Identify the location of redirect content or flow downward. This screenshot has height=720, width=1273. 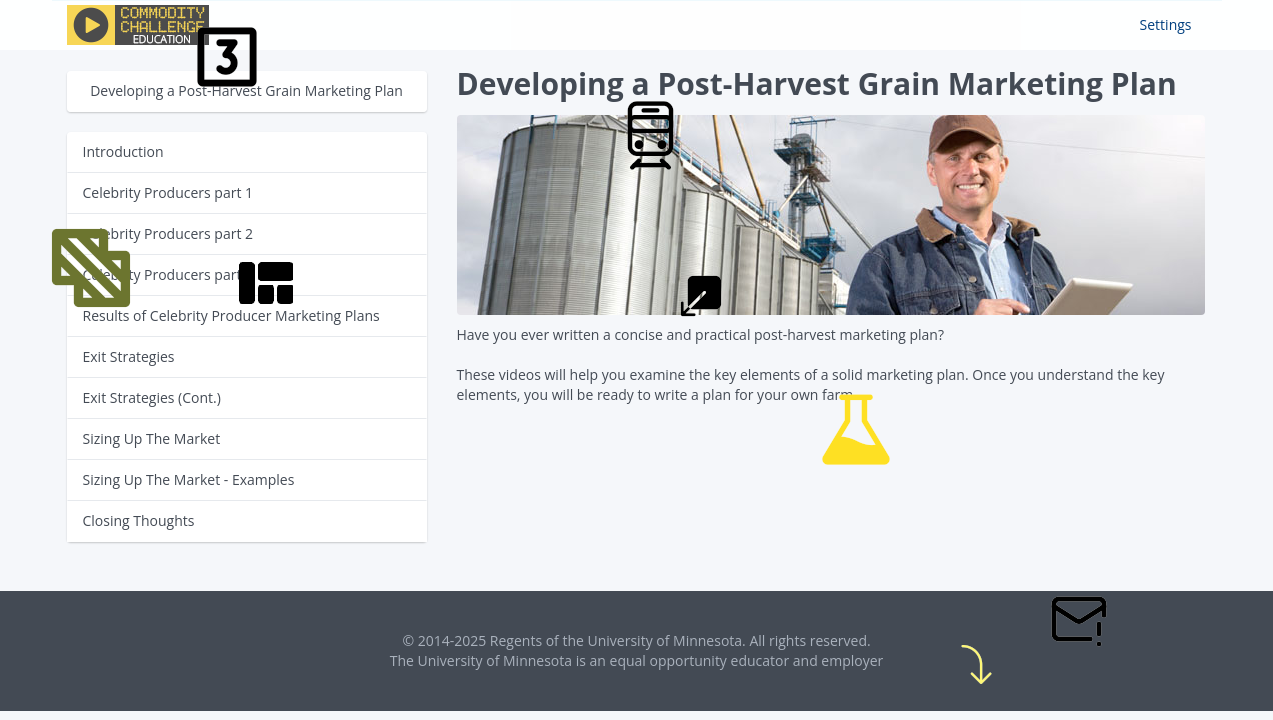
(976, 664).